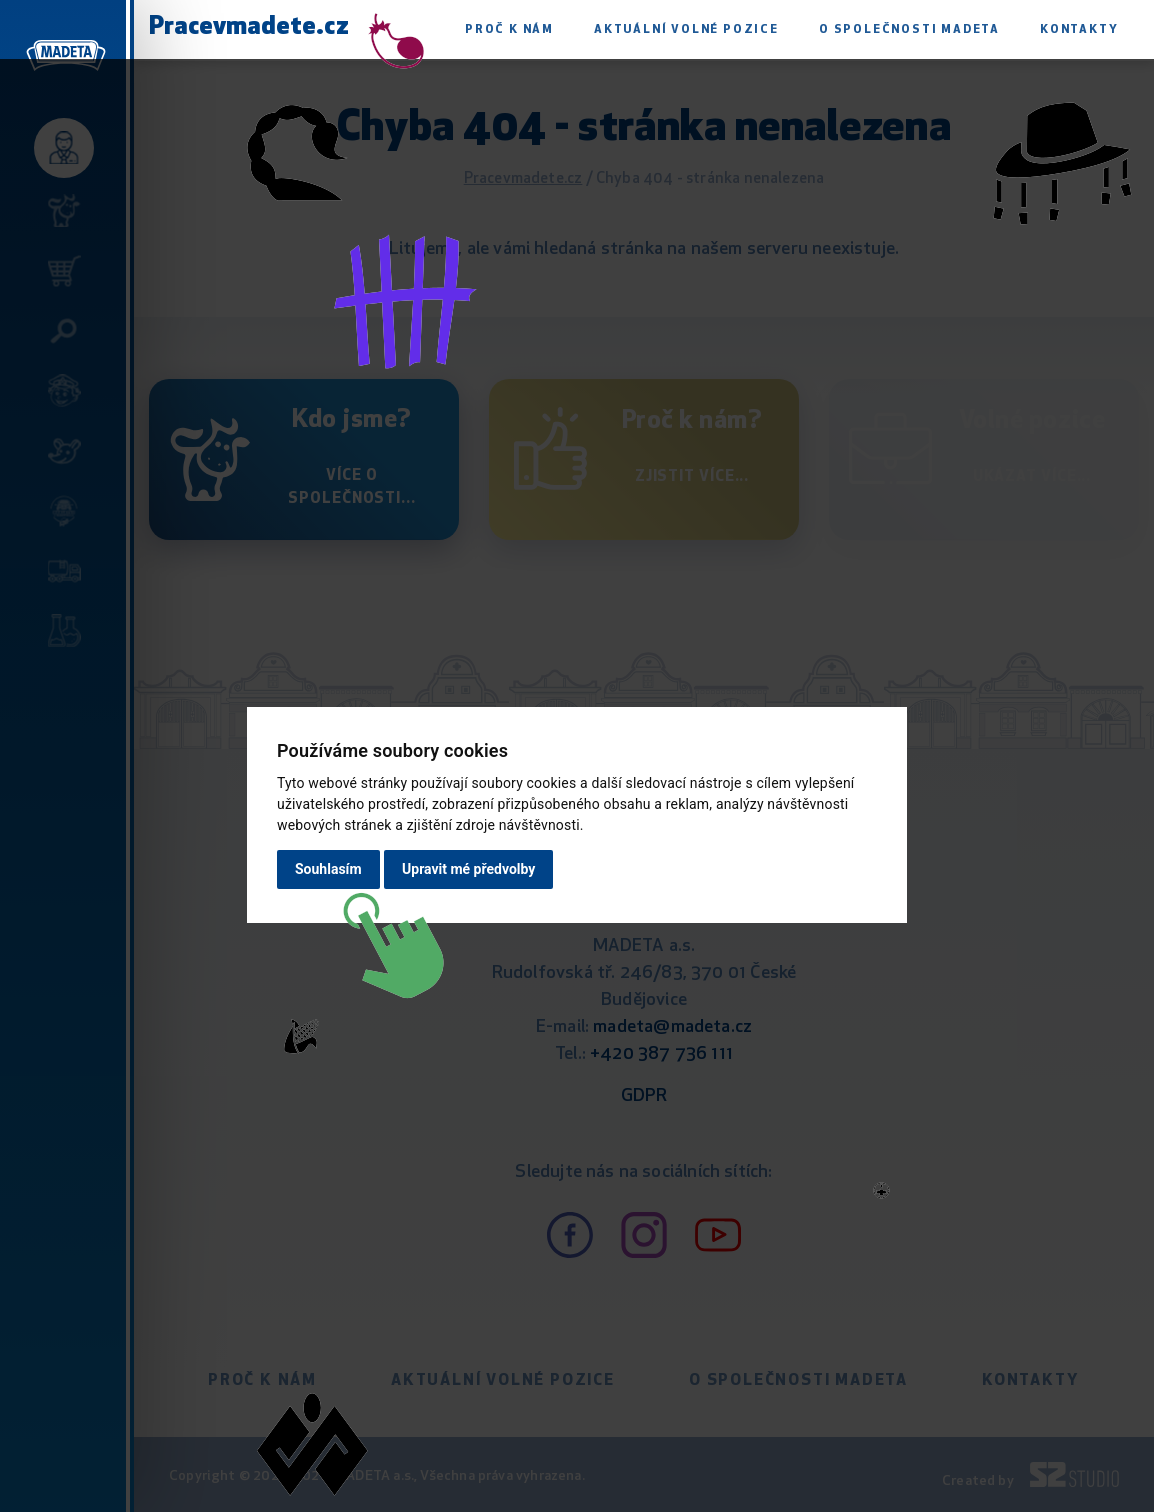  Describe the element at coordinates (1062, 163) in the screenshot. I see `select australian or outback themed character` at that location.